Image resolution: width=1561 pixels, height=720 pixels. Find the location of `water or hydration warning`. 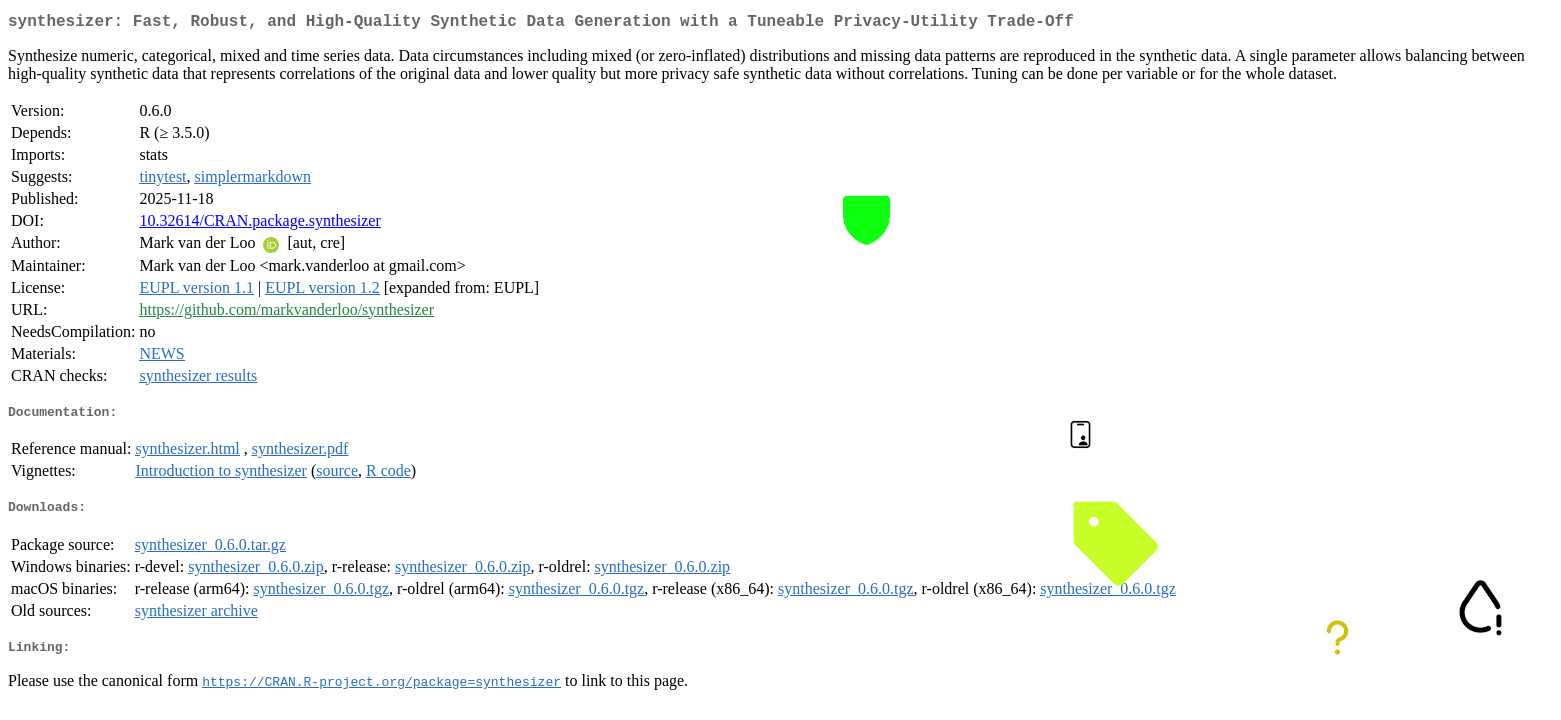

water or hydration warning is located at coordinates (1480, 606).